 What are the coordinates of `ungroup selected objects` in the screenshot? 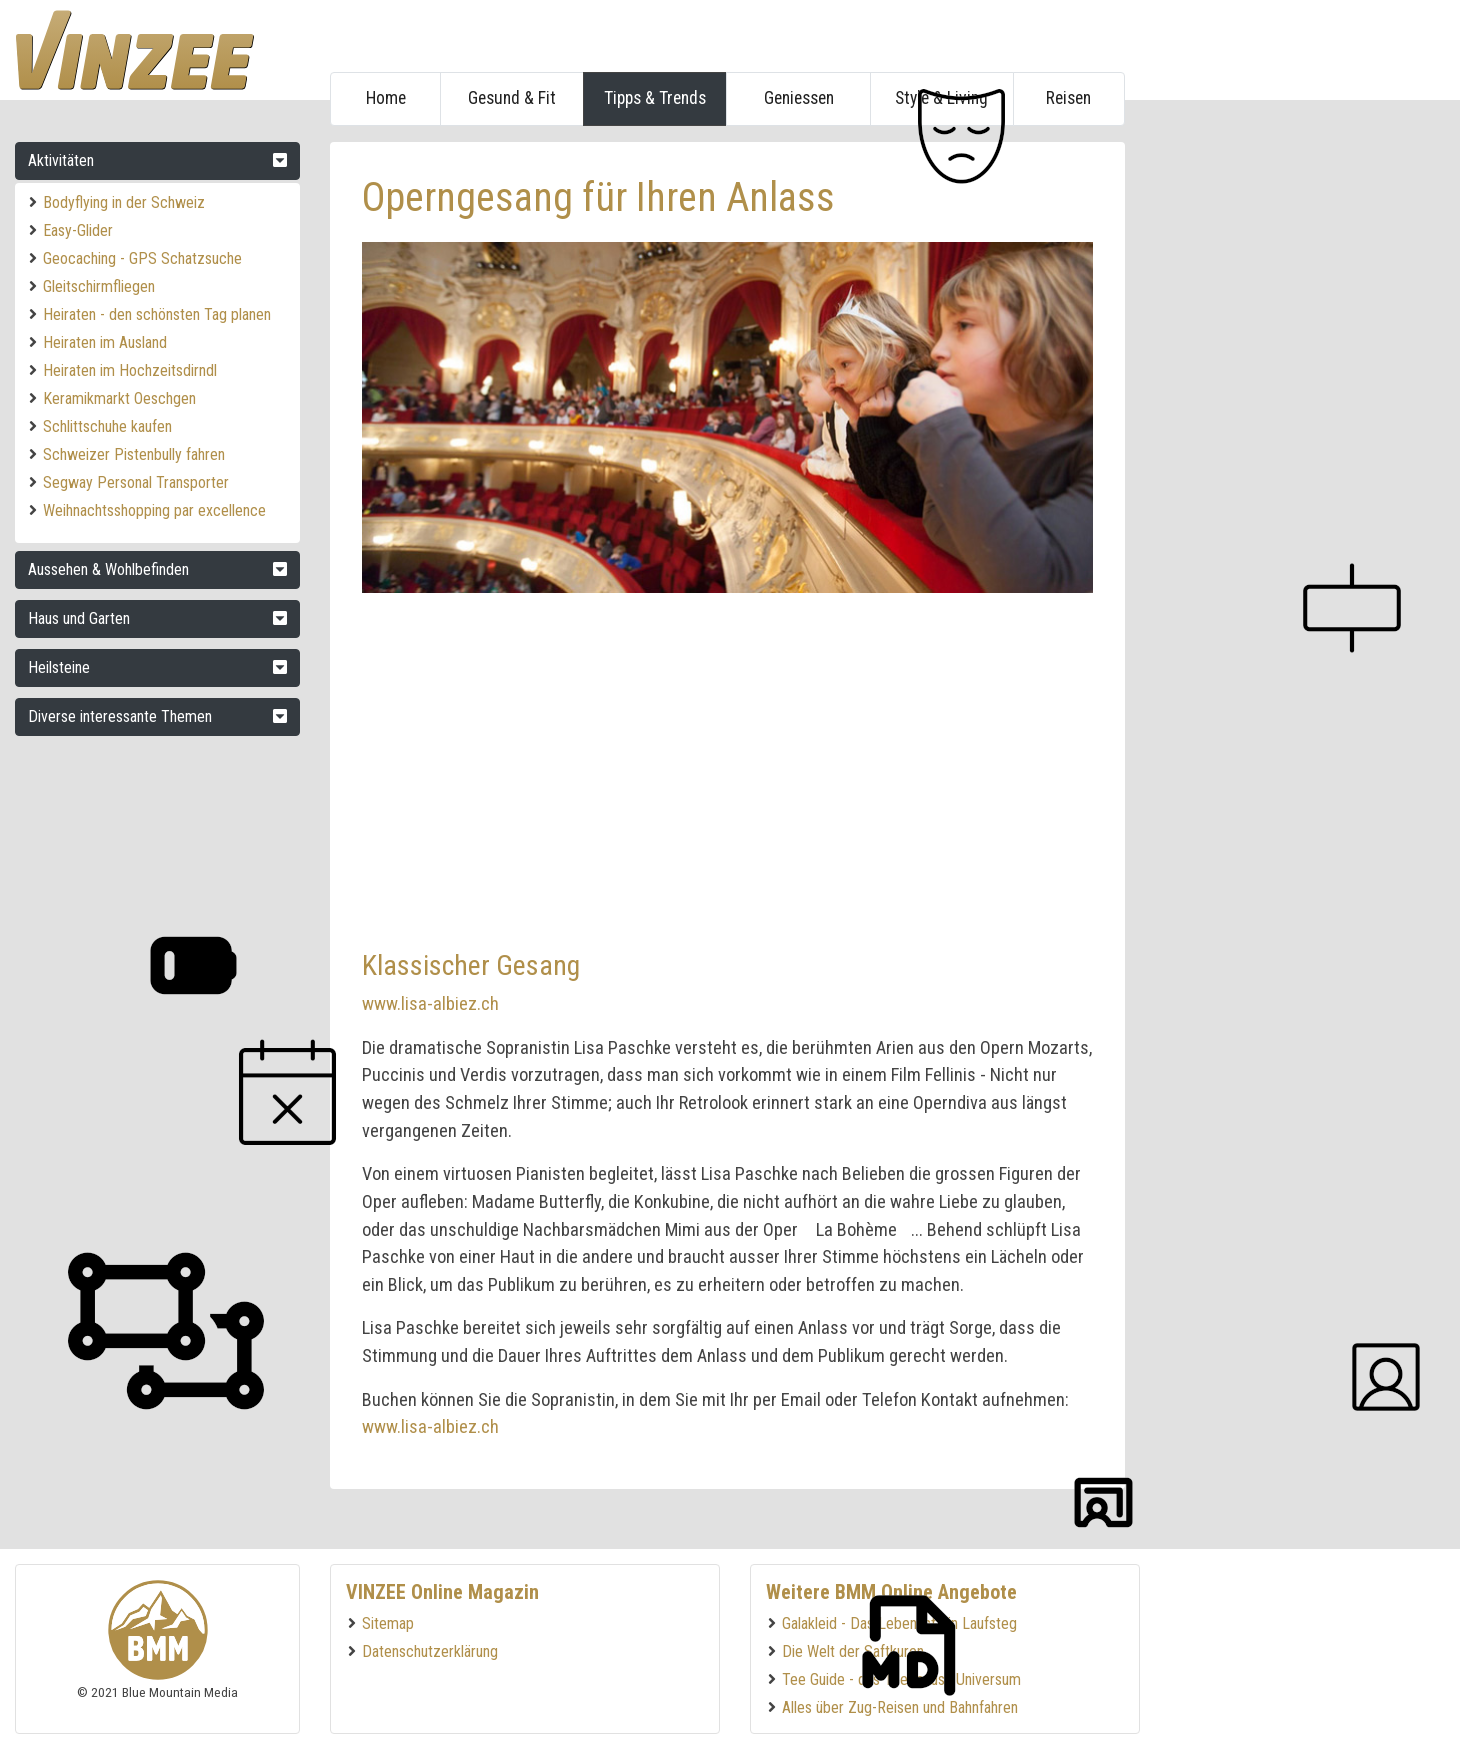 It's located at (166, 1331).